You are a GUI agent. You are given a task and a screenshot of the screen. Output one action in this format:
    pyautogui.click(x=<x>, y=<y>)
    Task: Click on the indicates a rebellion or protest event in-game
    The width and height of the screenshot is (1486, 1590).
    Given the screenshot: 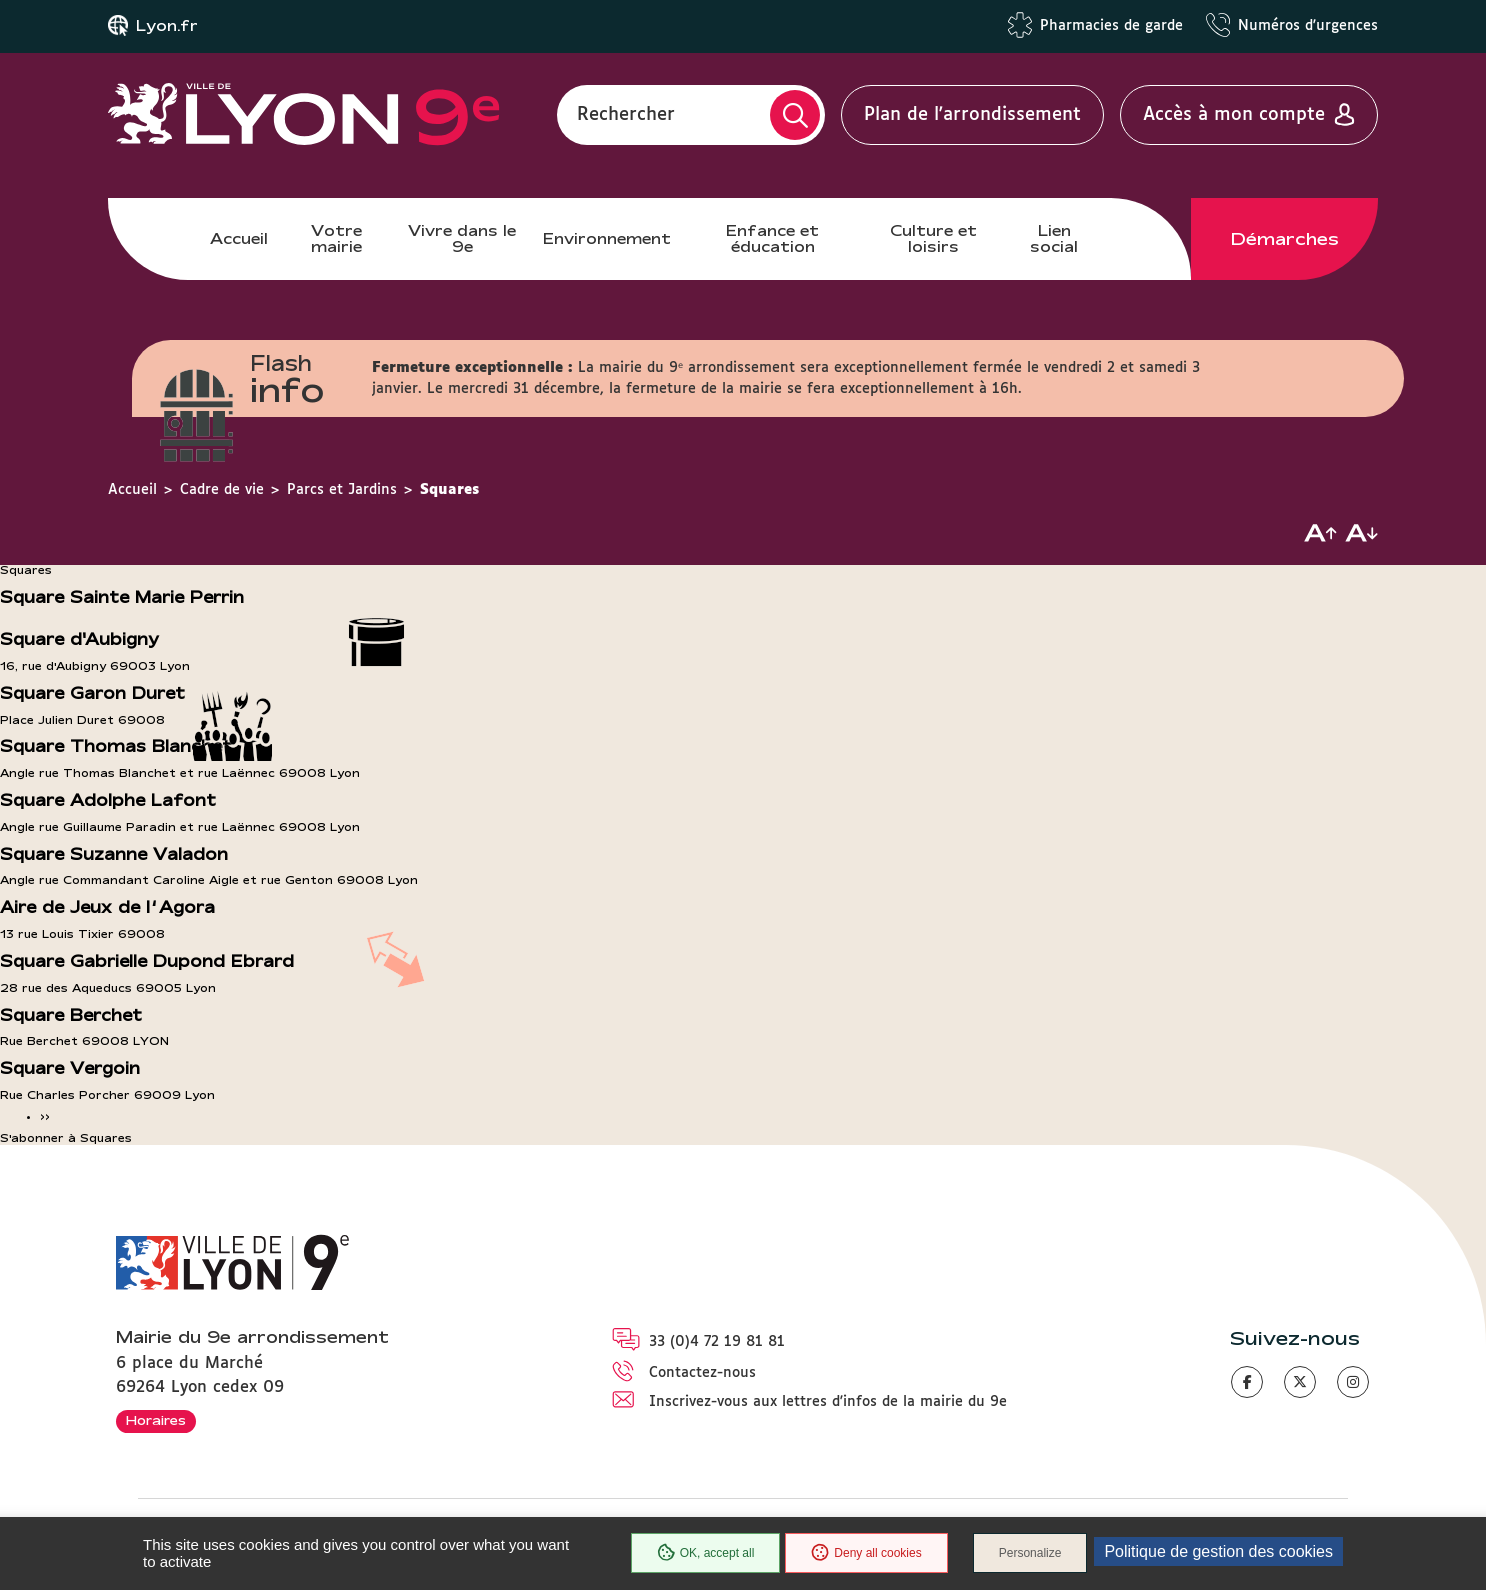 What is the action you would take?
    pyautogui.click(x=232, y=721)
    